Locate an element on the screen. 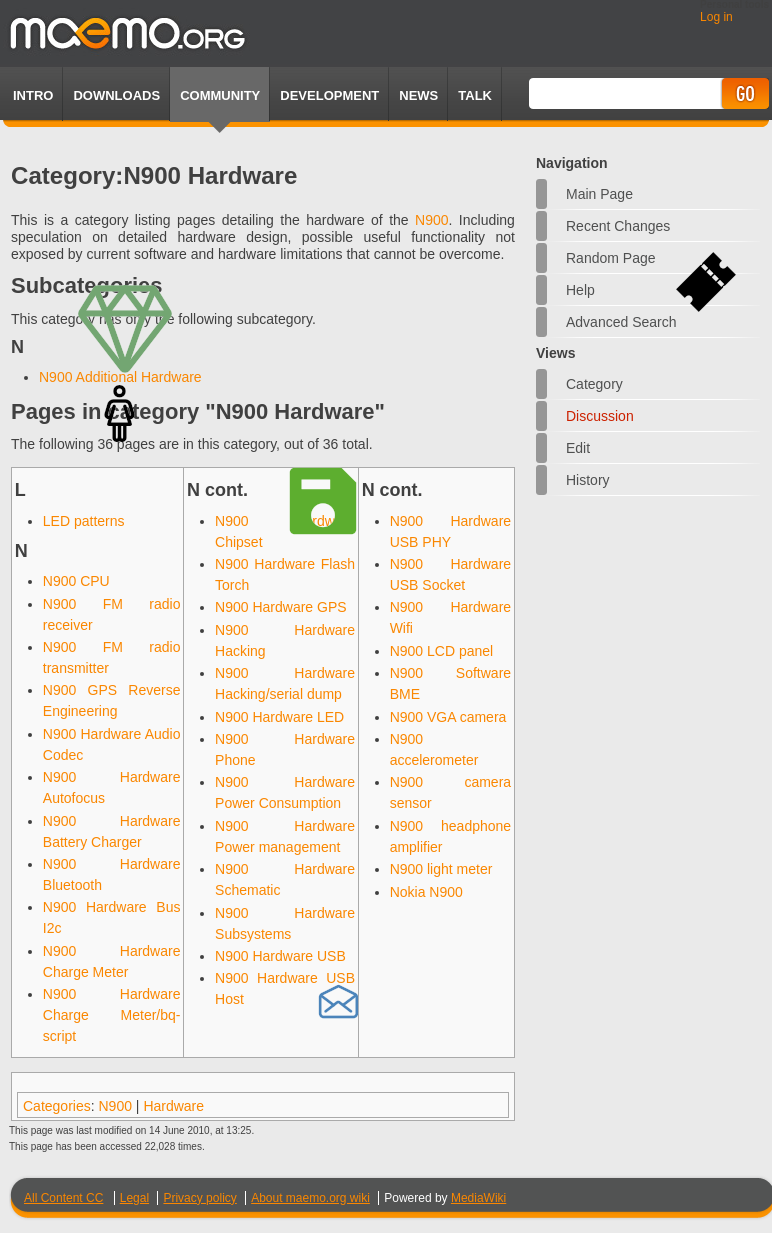 The width and height of the screenshot is (772, 1233). save current file or document is located at coordinates (323, 501).